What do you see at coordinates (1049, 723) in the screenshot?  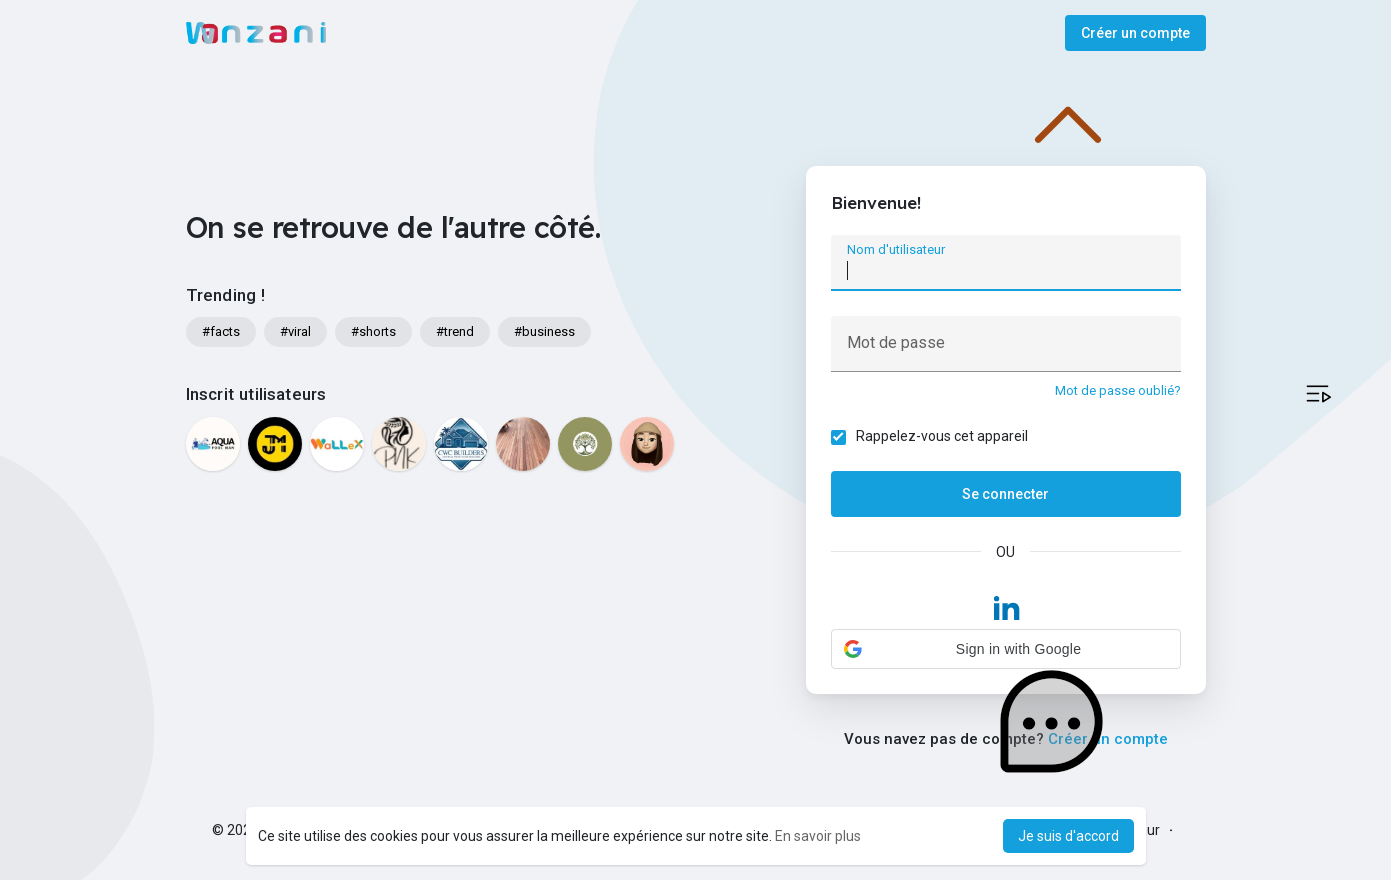 I see `open chat or messaging` at bounding box center [1049, 723].